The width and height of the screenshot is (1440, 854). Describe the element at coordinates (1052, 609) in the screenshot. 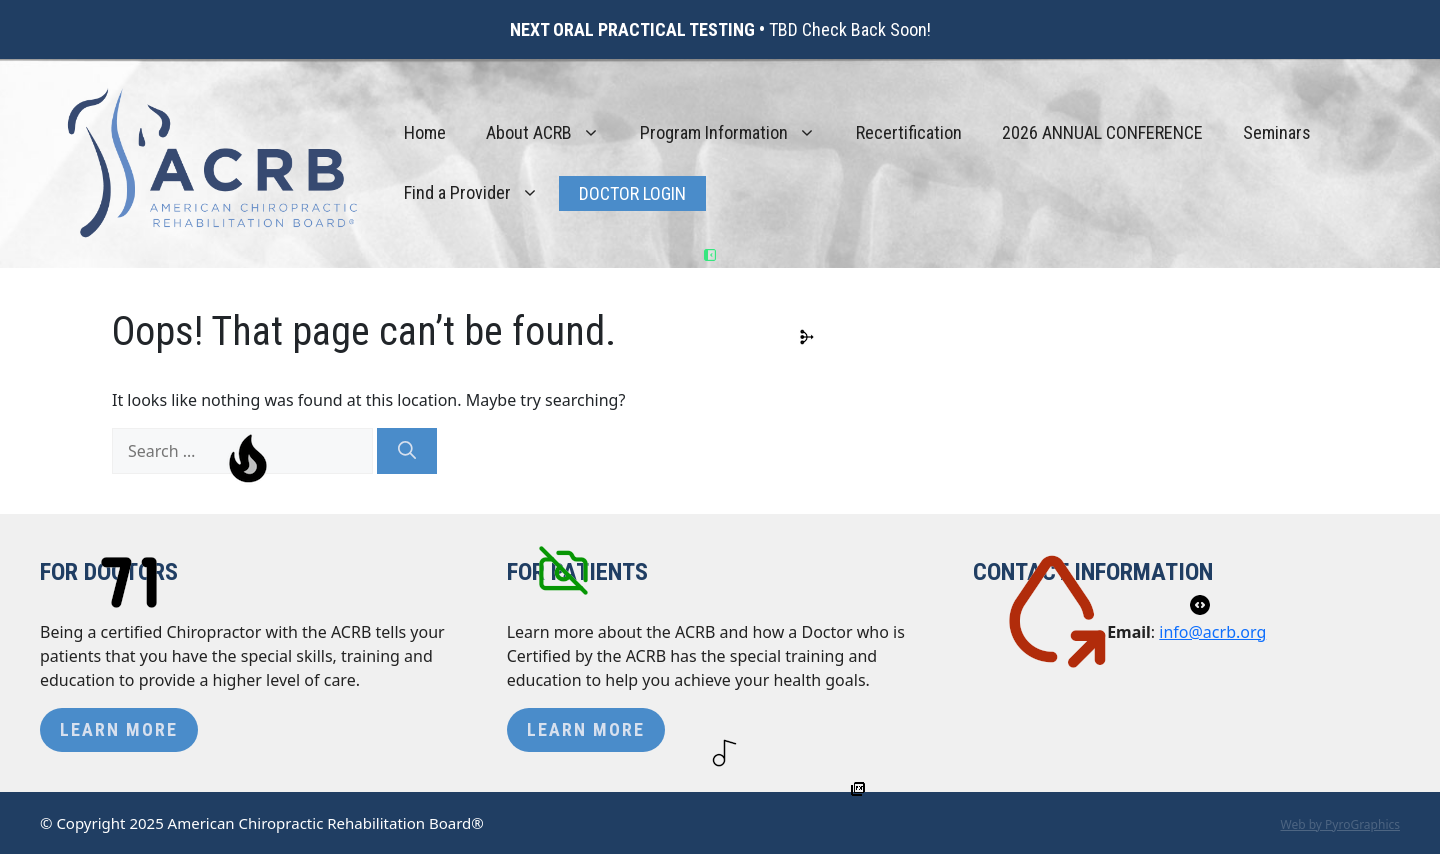

I see `share water usage or hydration data` at that location.